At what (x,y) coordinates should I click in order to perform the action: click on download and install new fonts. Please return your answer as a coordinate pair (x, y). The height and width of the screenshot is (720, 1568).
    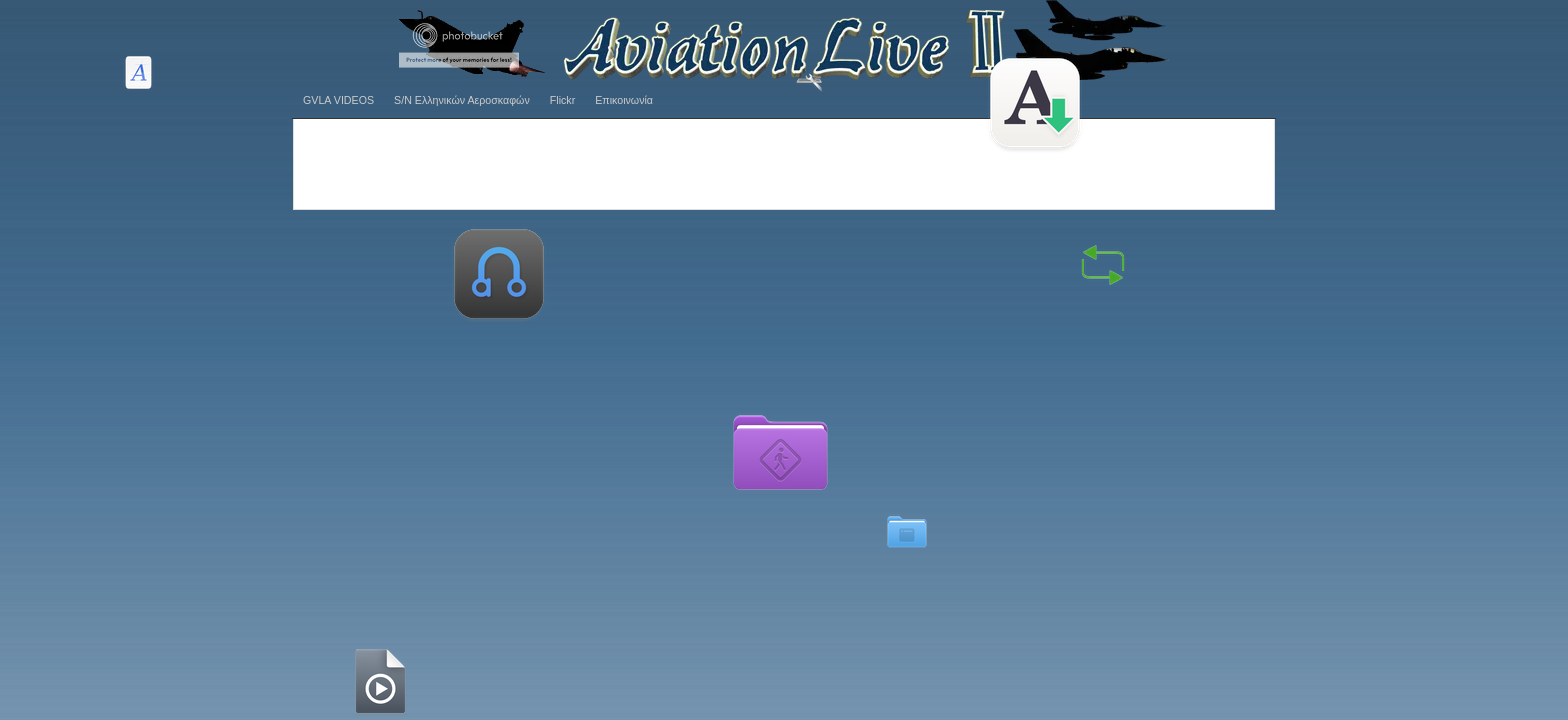
    Looking at the image, I should click on (1035, 103).